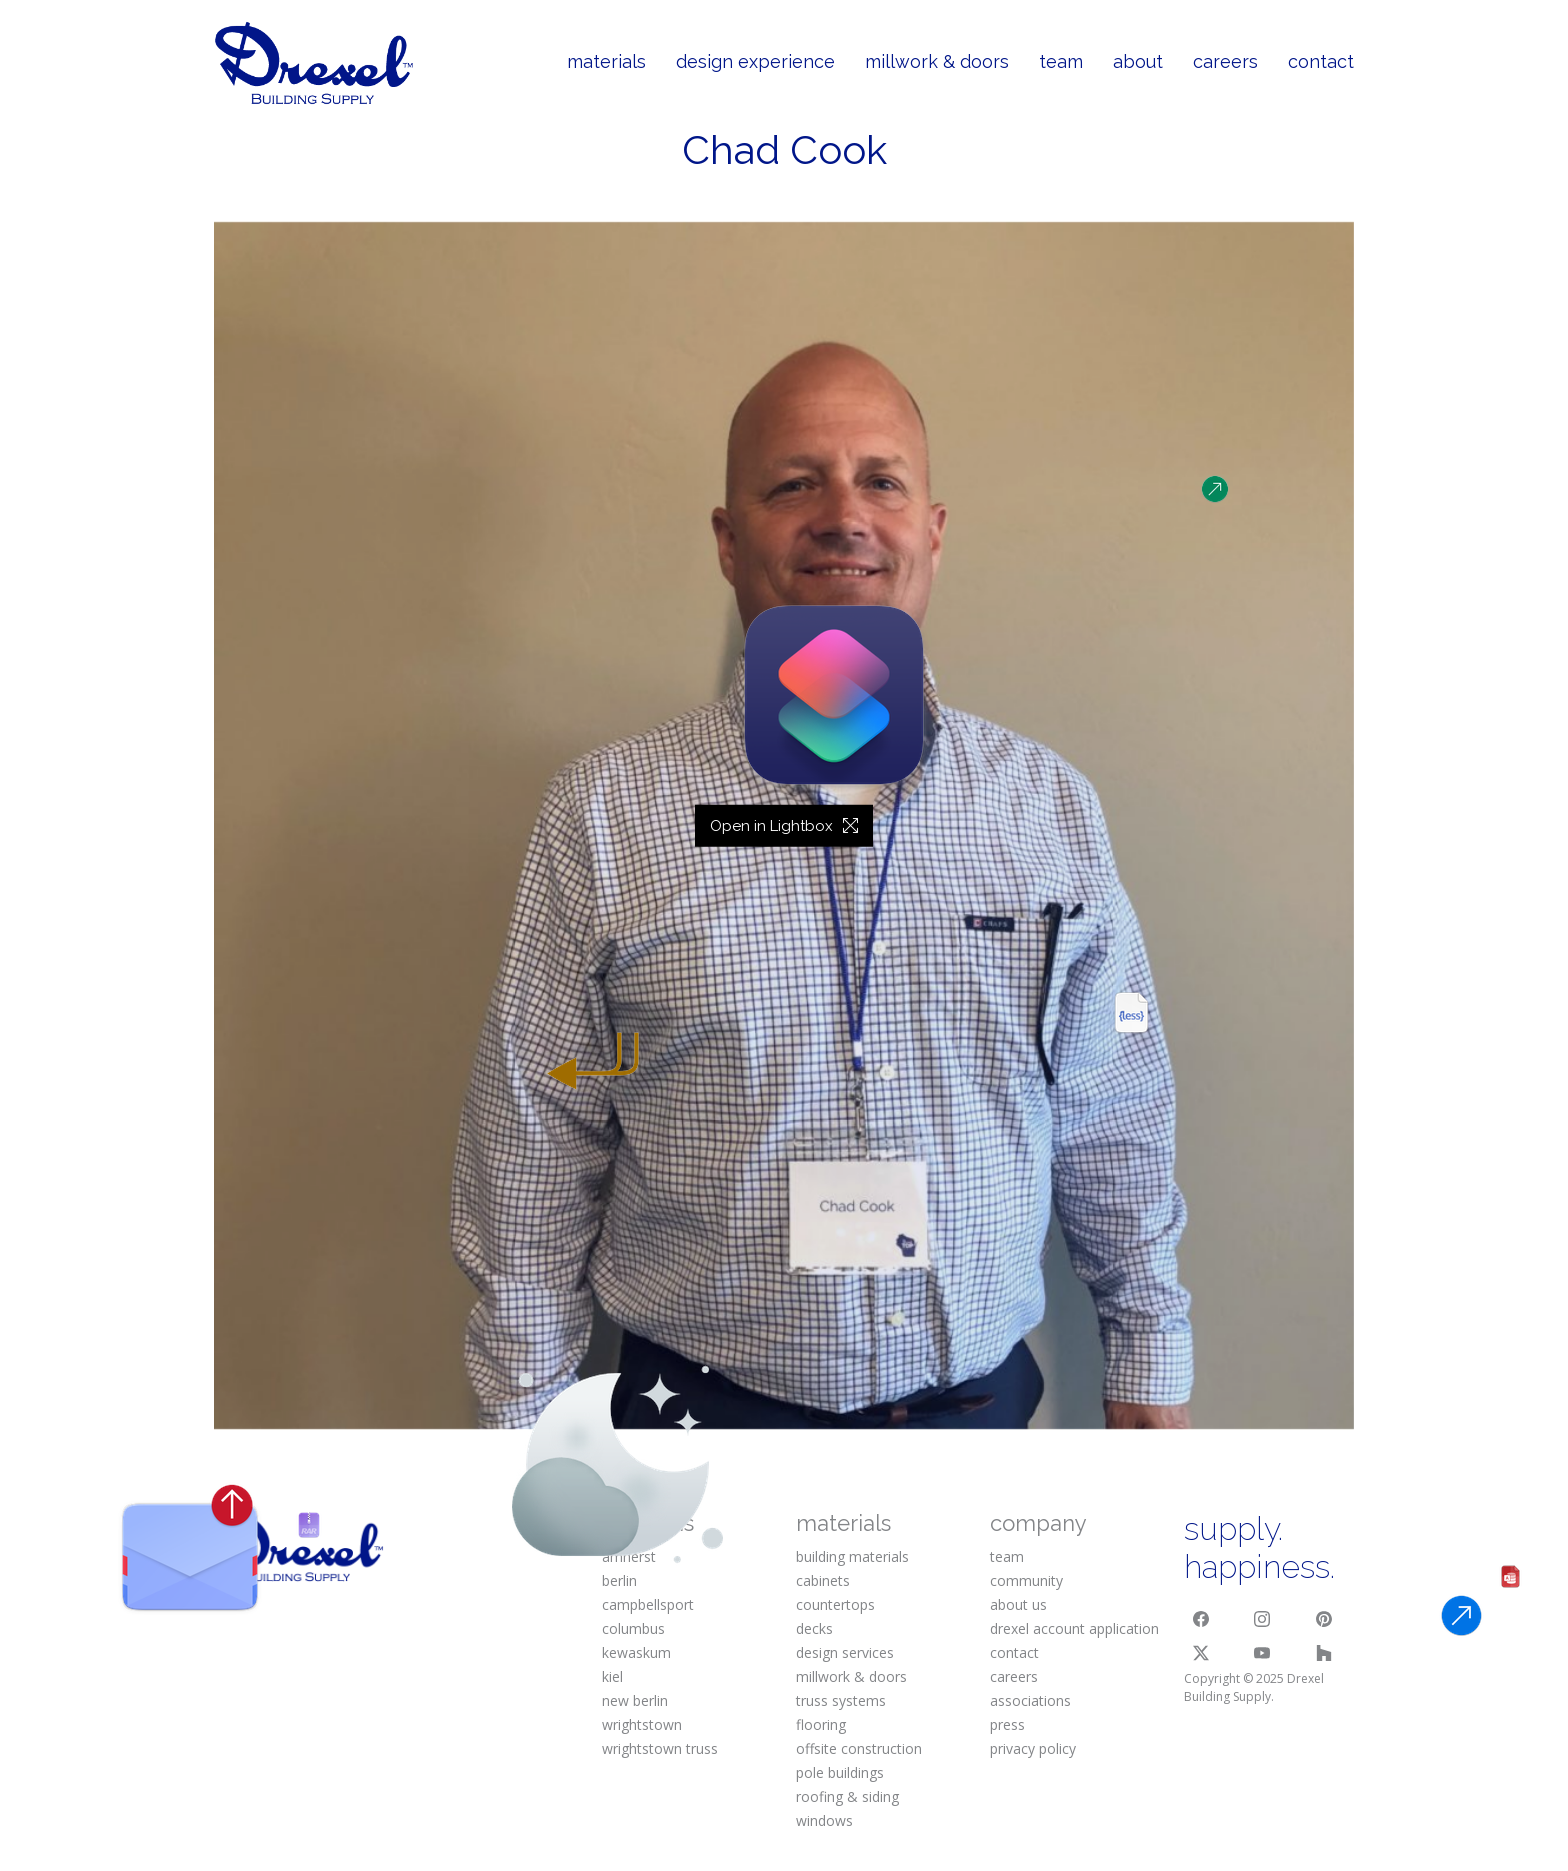  I want to click on indicates a symbolic link or shortcut to another file, so click(1461, 1615).